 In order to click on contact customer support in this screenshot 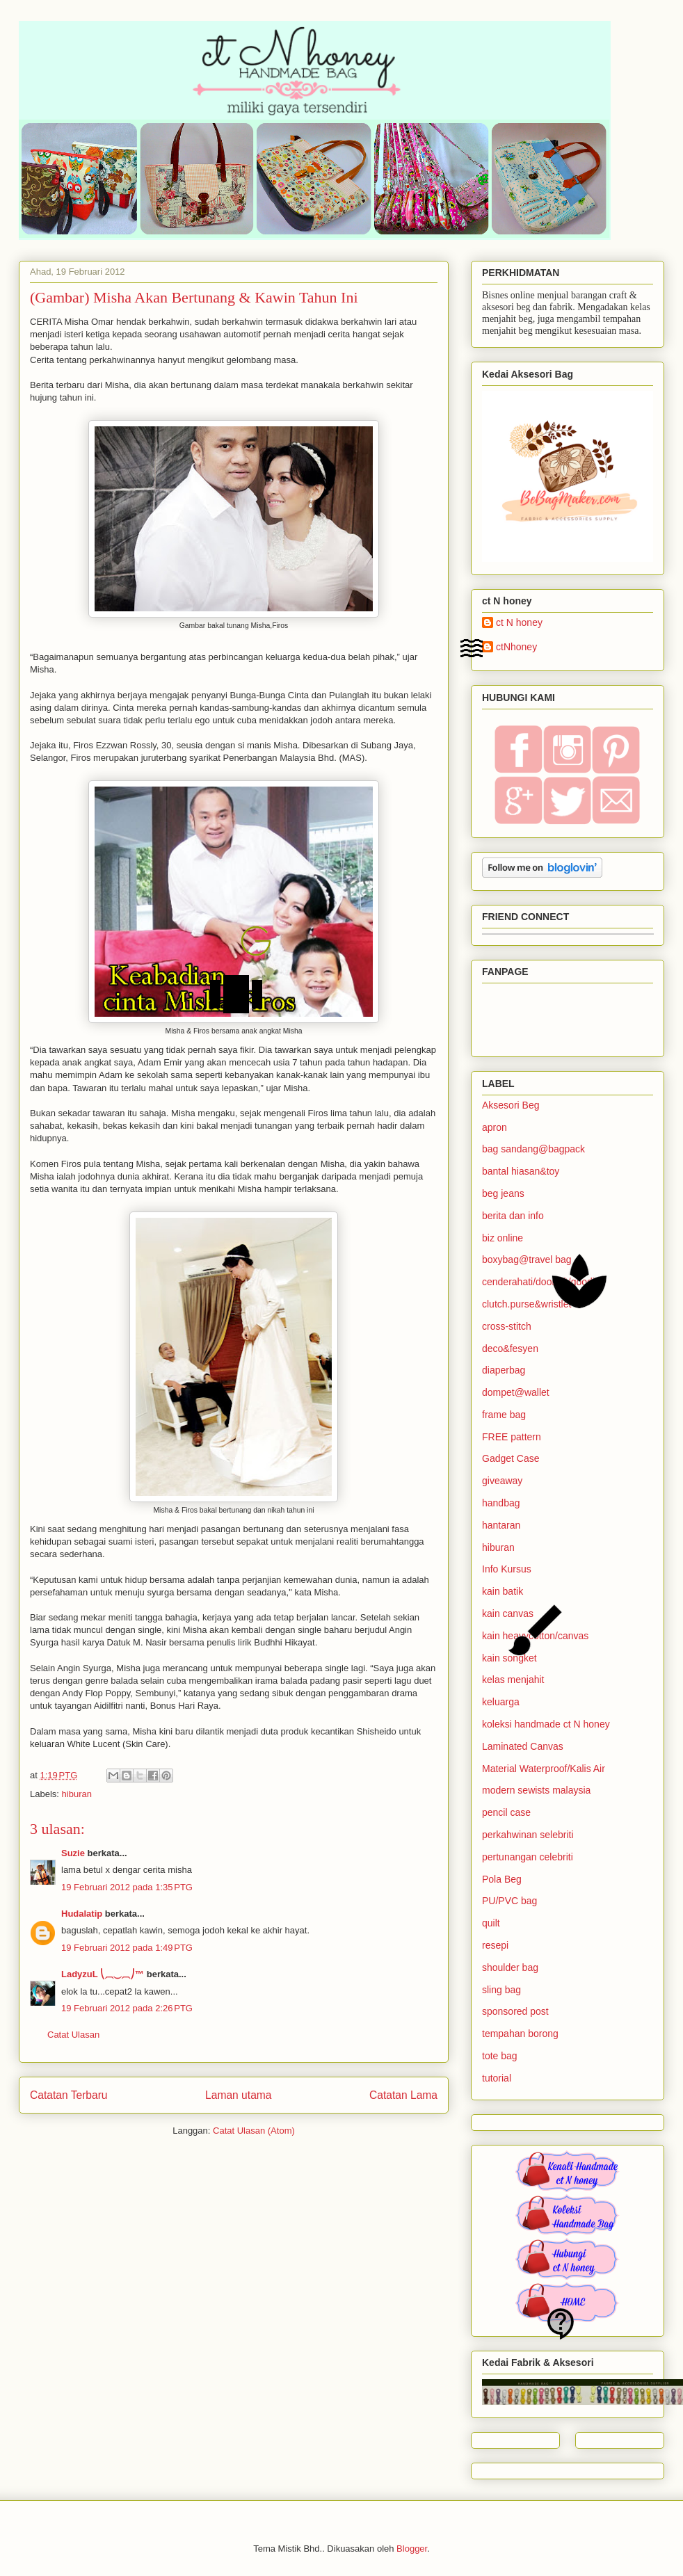, I will do `click(561, 2324)`.